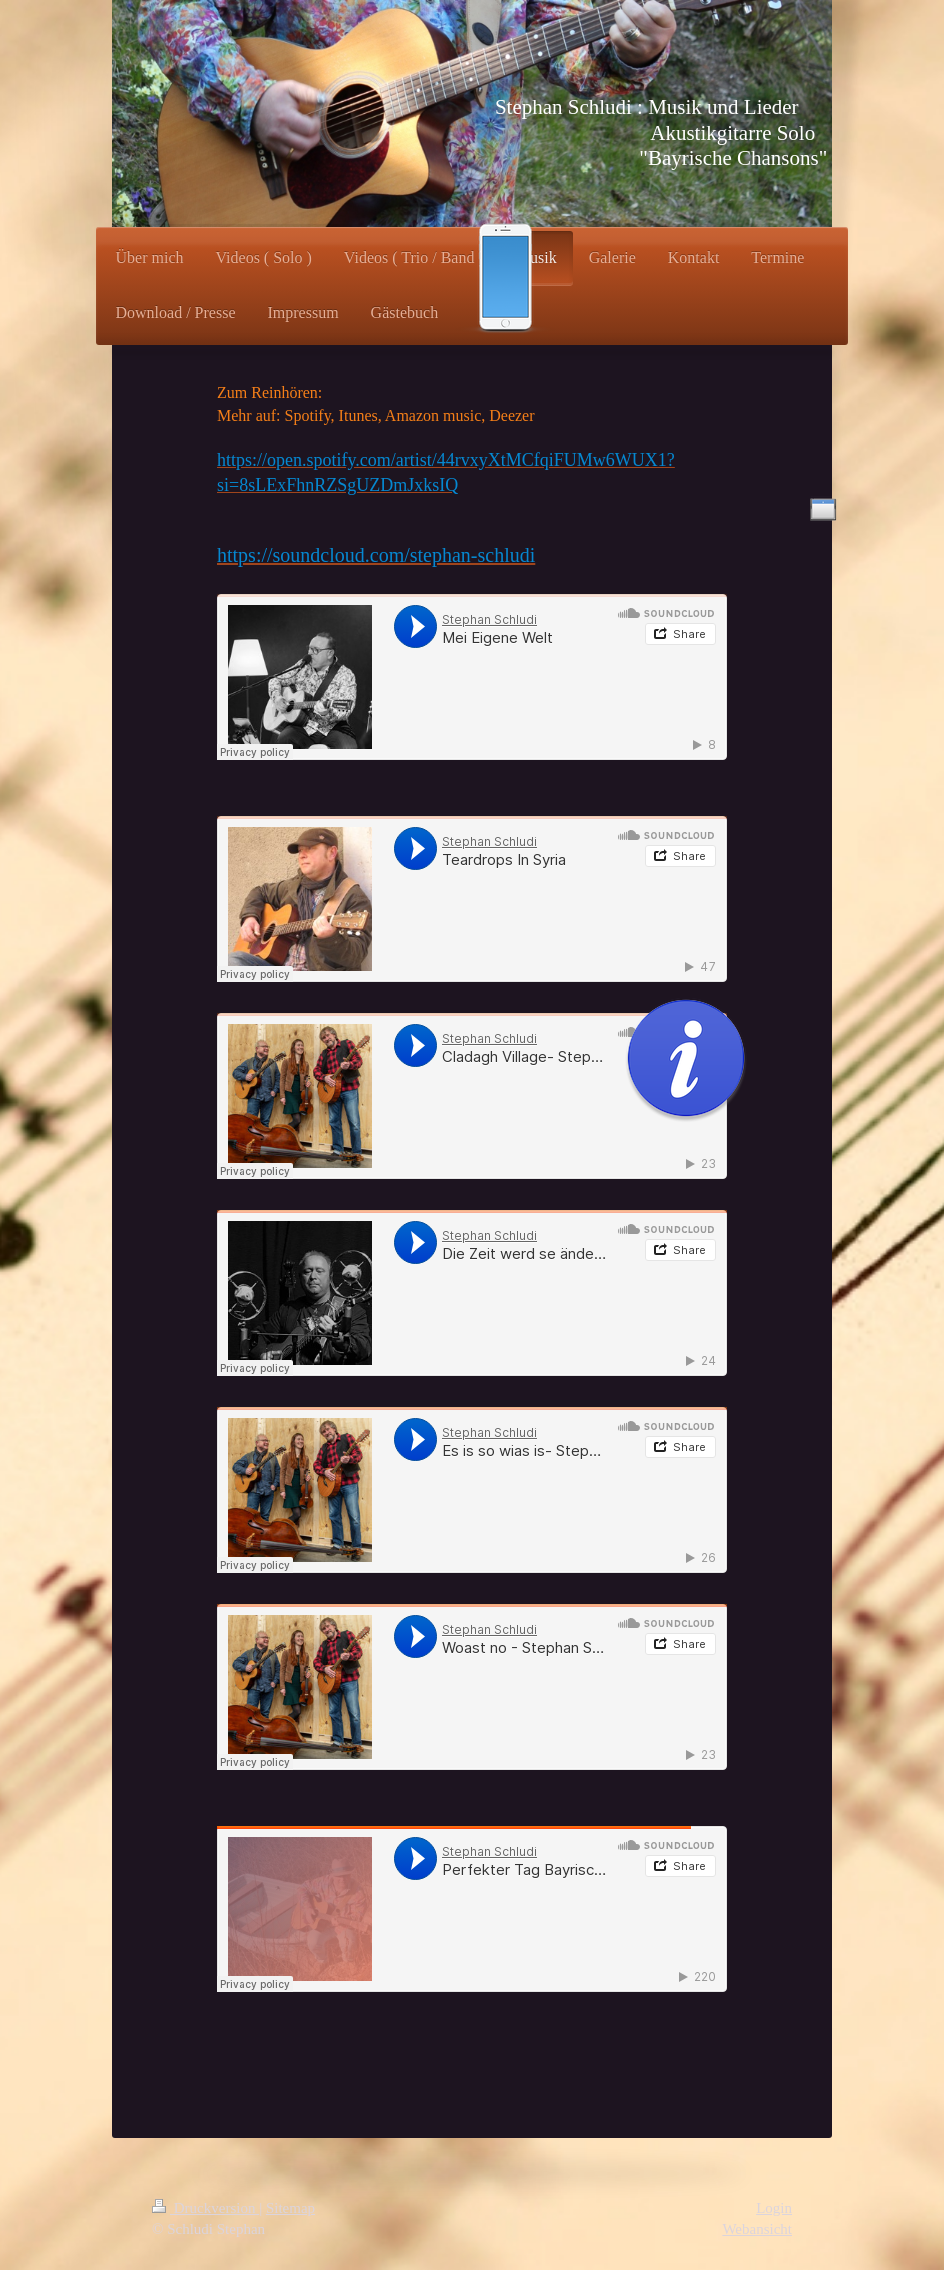 The image size is (944, 2270). What do you see at coordinates (685, 1057) in the screenshot?
I see `view more information about this item` at bounding box center [685, 1057].